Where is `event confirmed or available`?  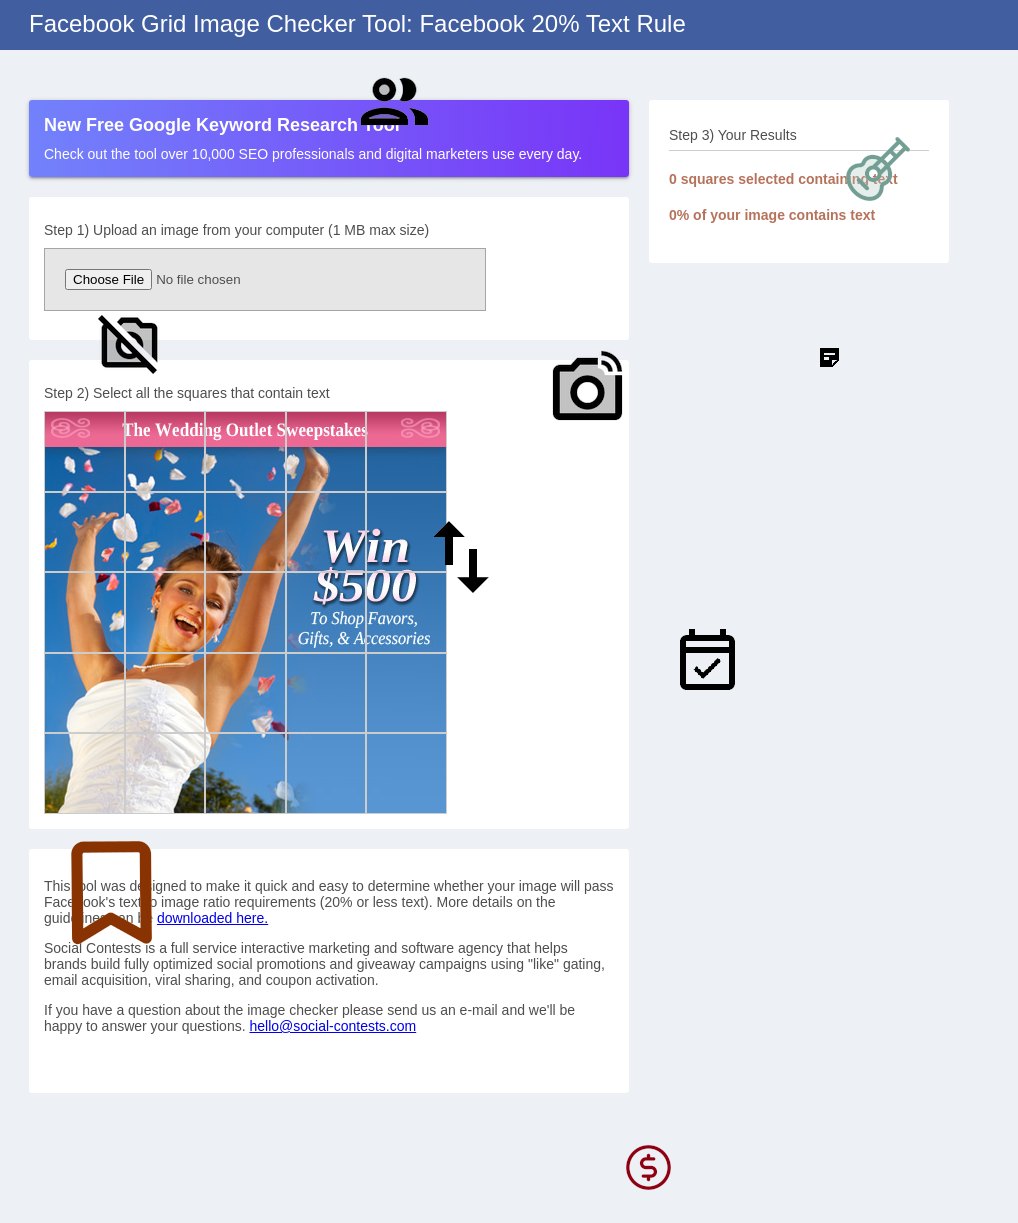
event confirmed or available is located at coordinates (707, 662).